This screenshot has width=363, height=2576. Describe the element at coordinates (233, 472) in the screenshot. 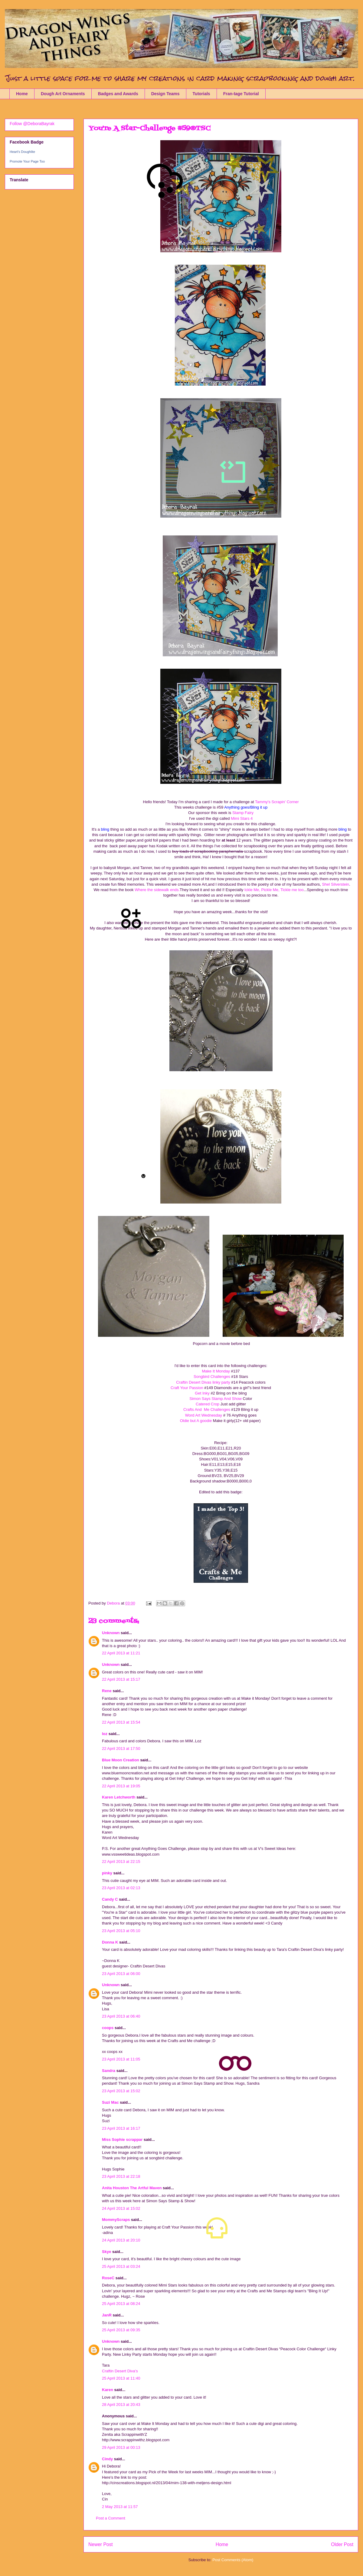

I see `insert a code block into the editor` at that location.